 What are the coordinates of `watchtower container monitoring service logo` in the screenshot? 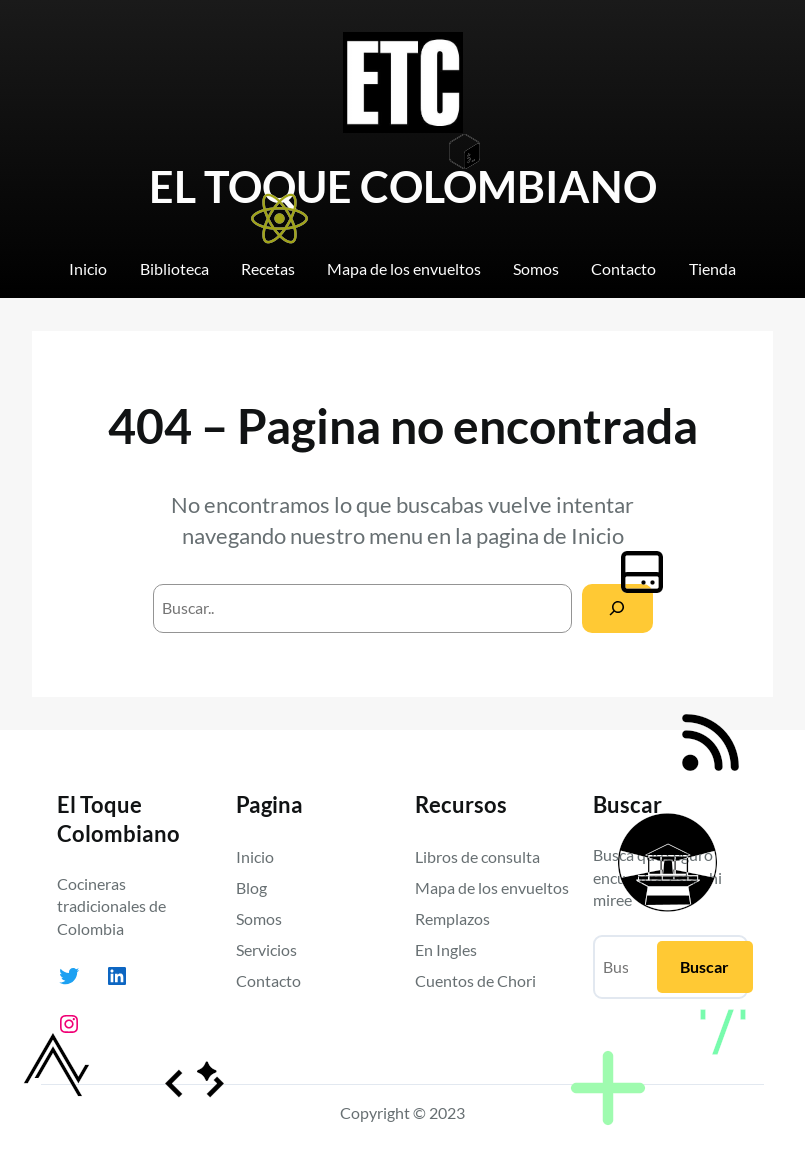 It's located at (667, 862).